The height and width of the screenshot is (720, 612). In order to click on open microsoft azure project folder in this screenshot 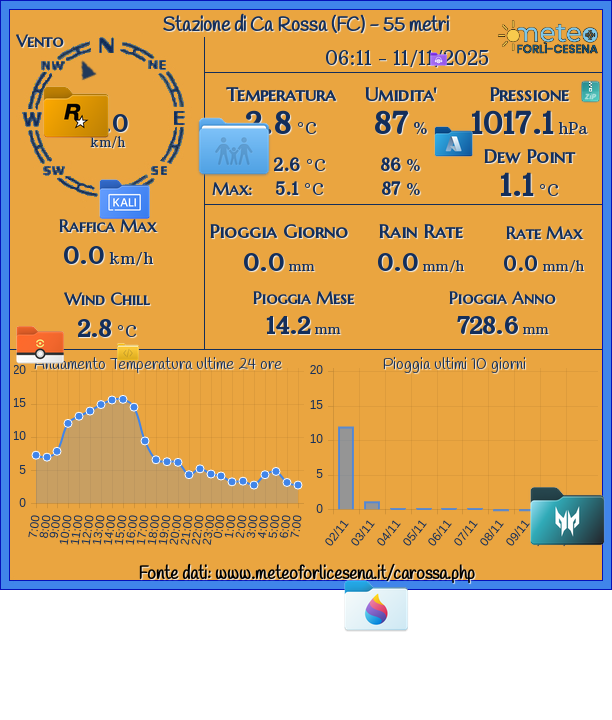, I will do `click(453, 142)`.